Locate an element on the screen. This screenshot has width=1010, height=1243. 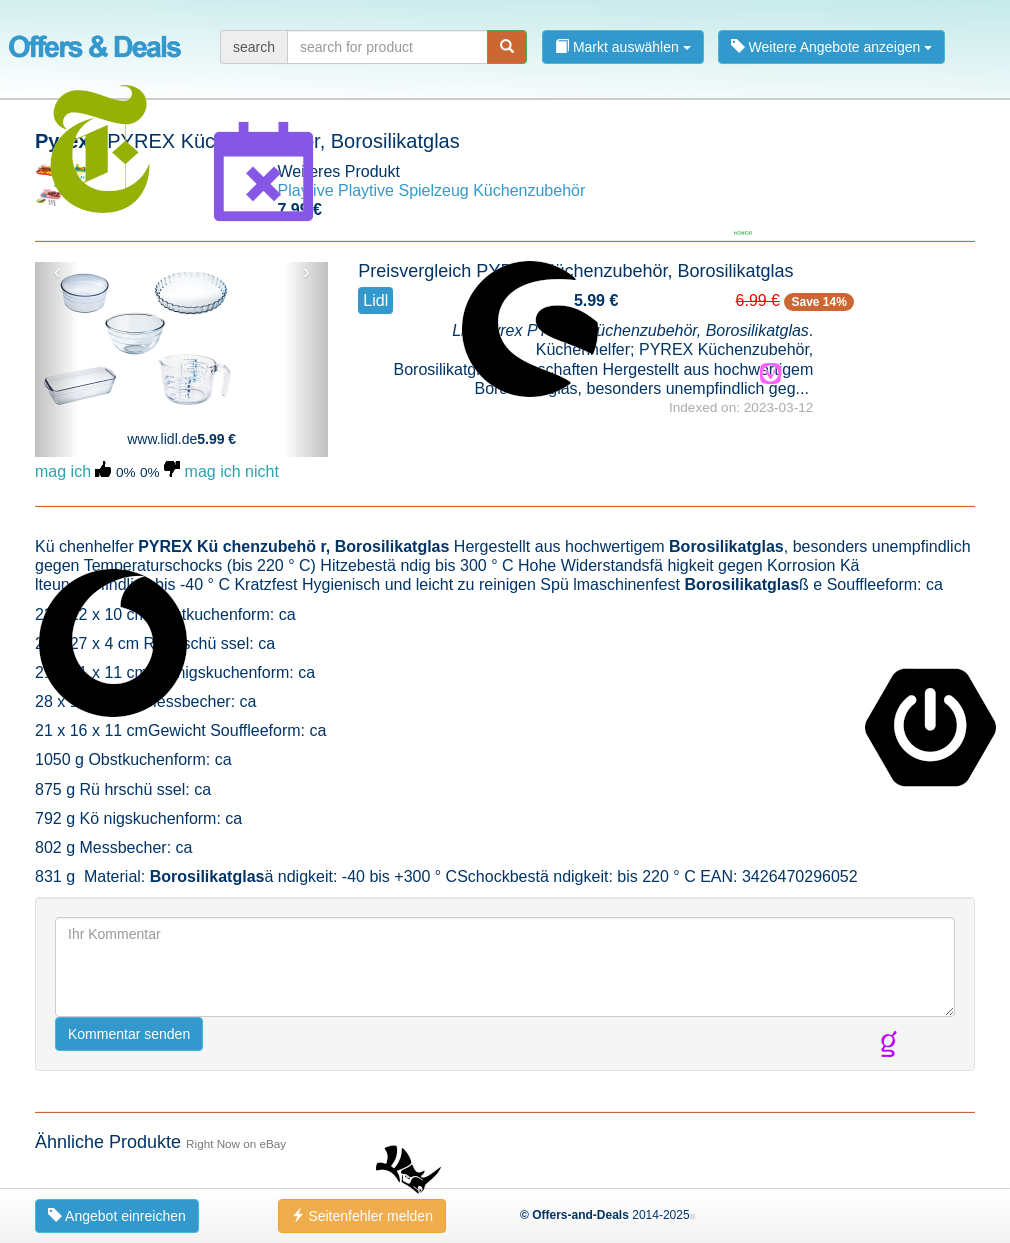
open vivaldi browser is located at coordinates (770, 373).